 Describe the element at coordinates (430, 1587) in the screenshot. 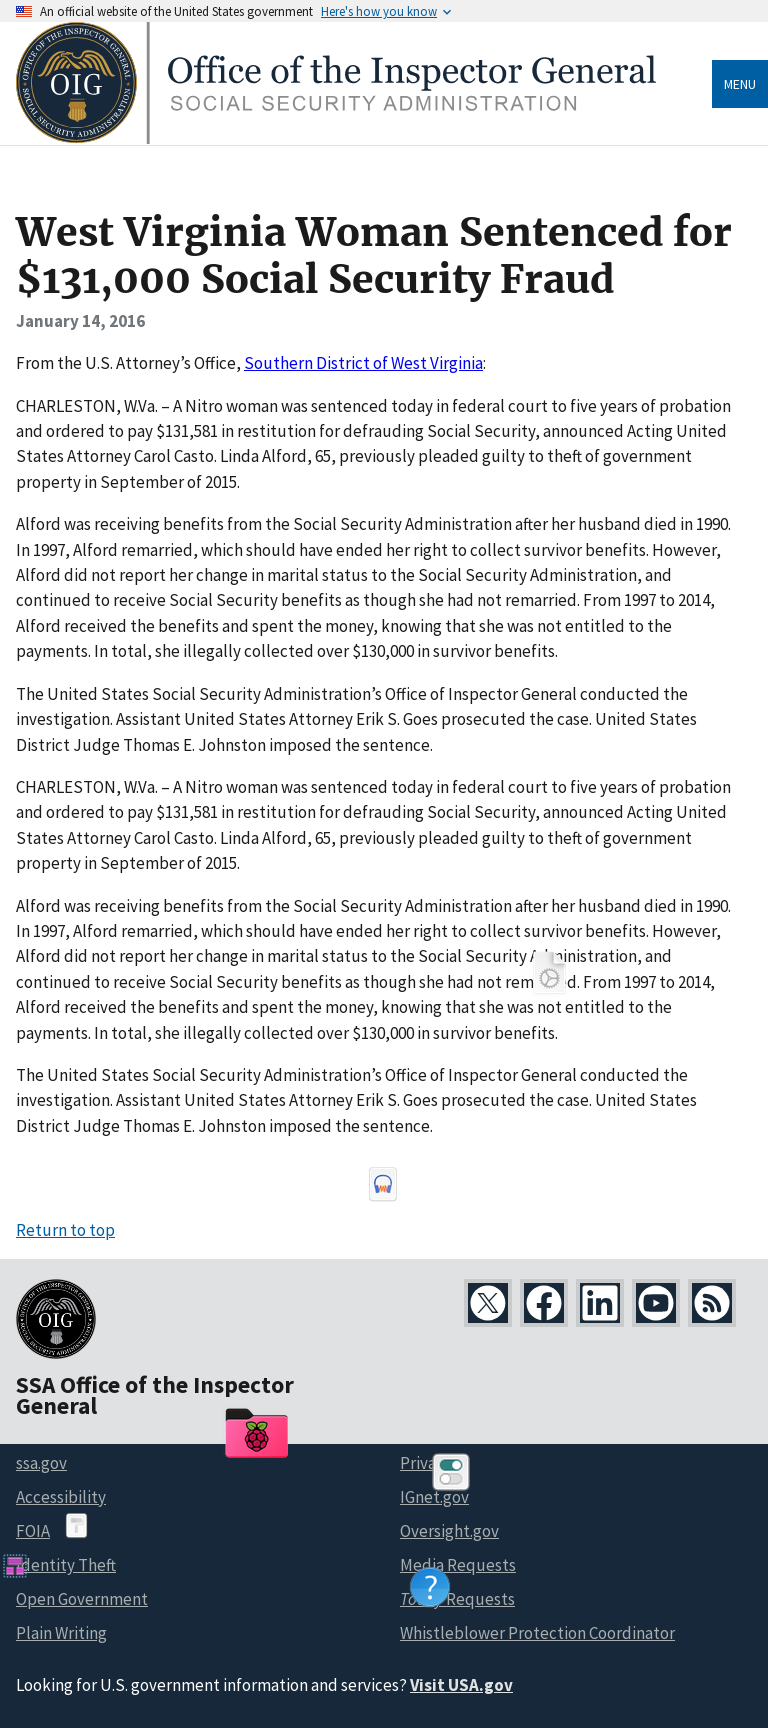

I see `open the help center or documentation` at that location.